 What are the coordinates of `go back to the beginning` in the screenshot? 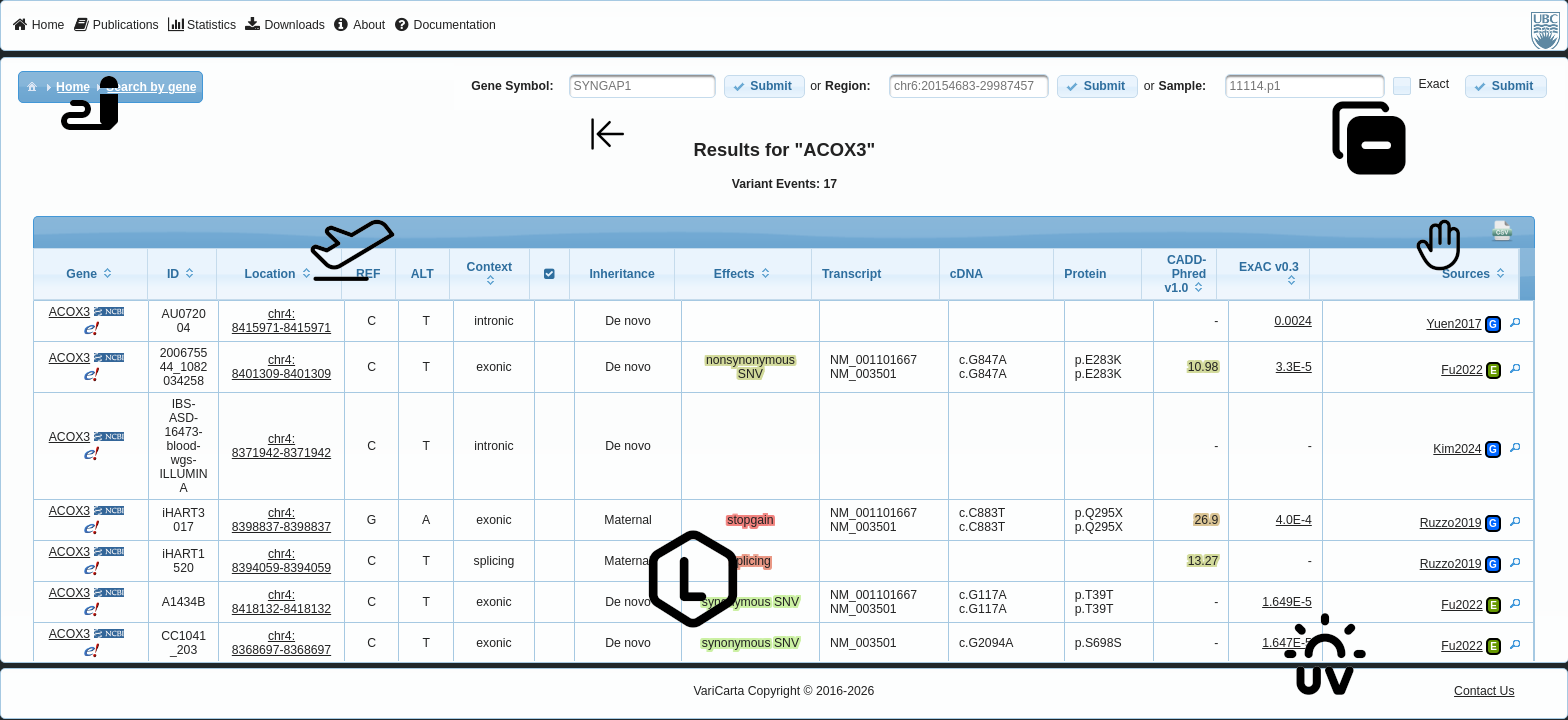 It's located at (607, 134).